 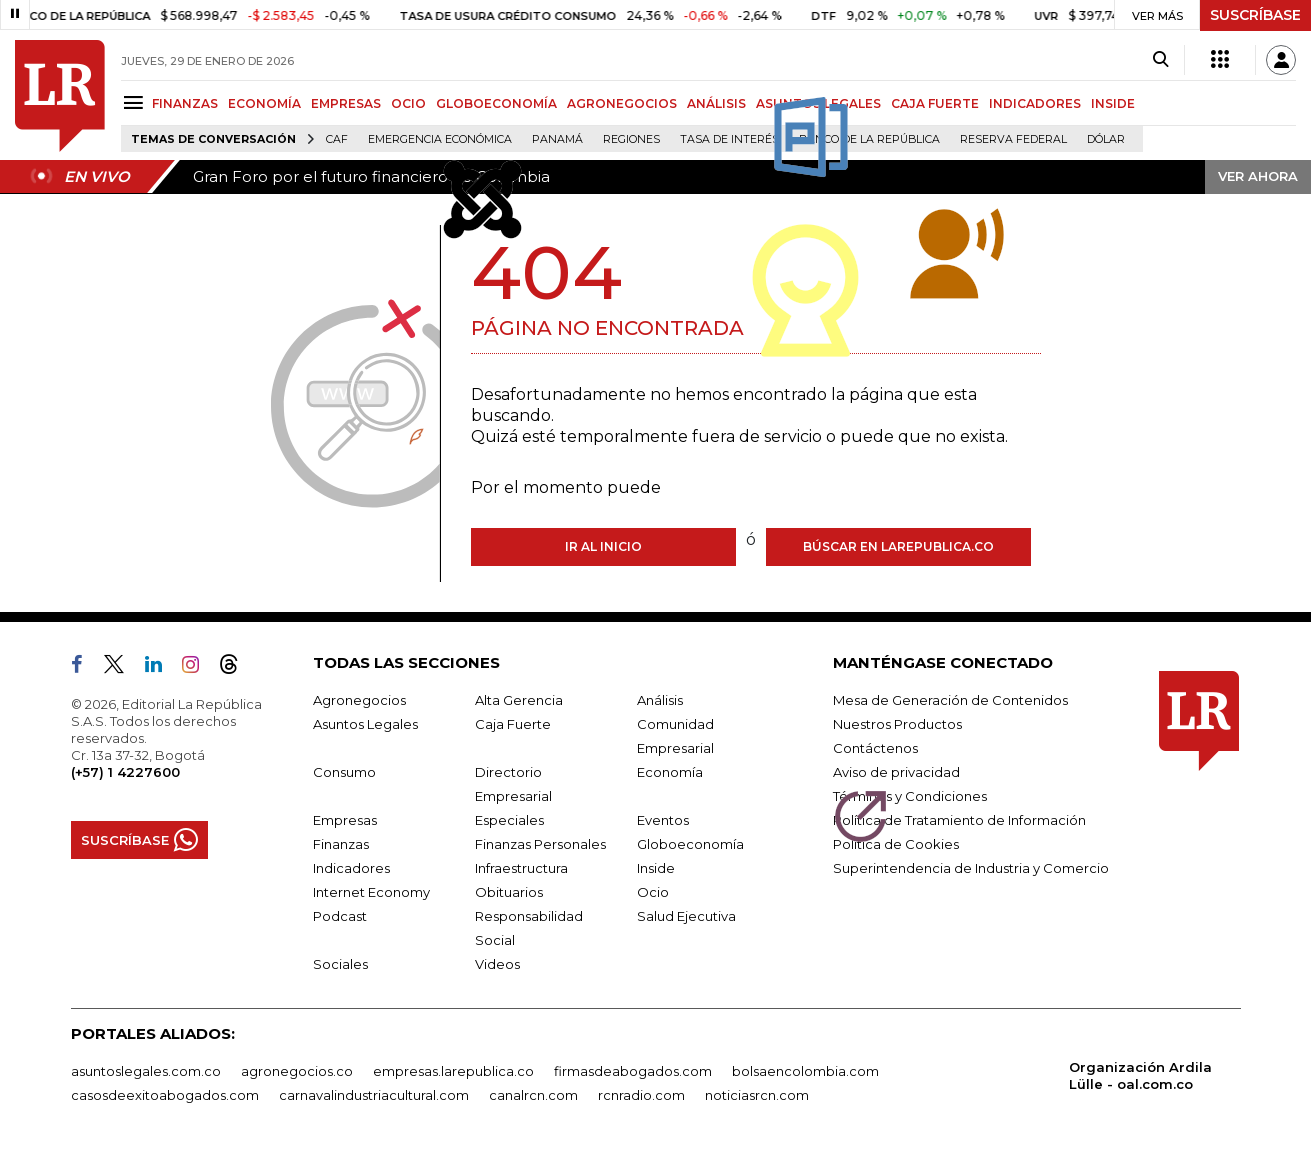 What do you see at coordinates (416, 436) in the screenshot?
I see `compose or write a new document` at bounding box center [416, 436].